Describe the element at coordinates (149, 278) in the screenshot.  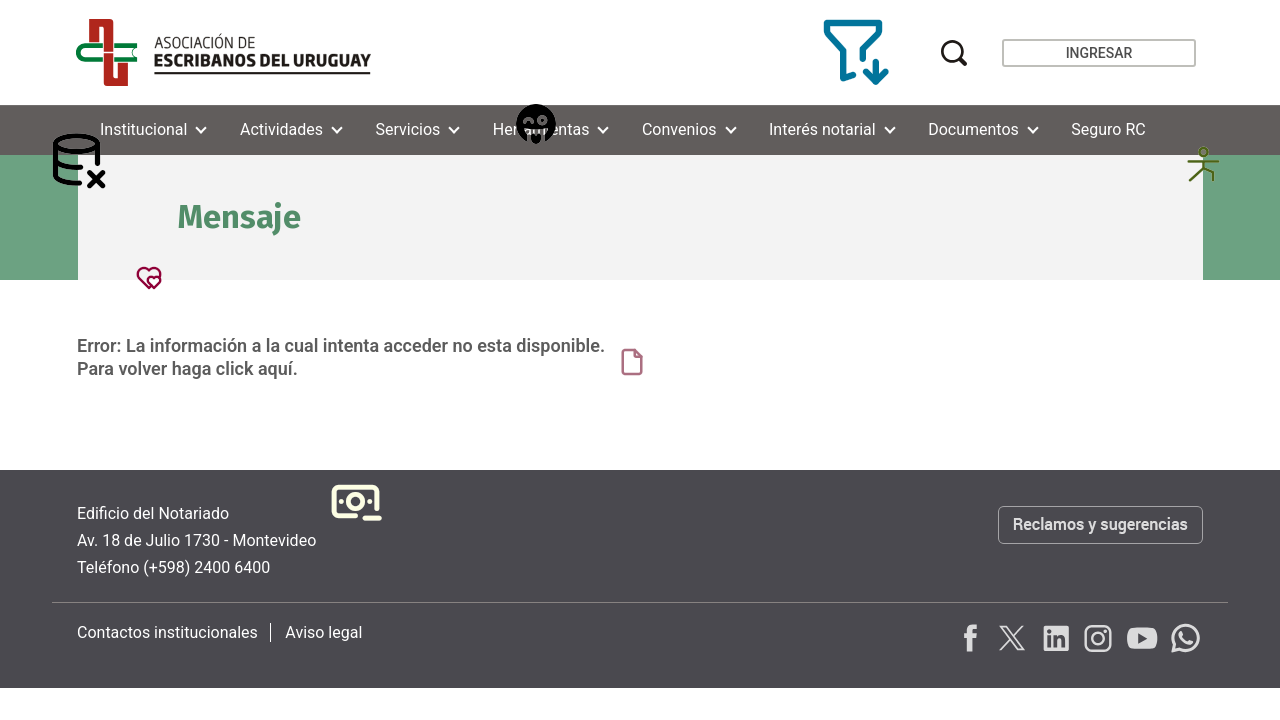
I see `view liked or favorited items` at that location.